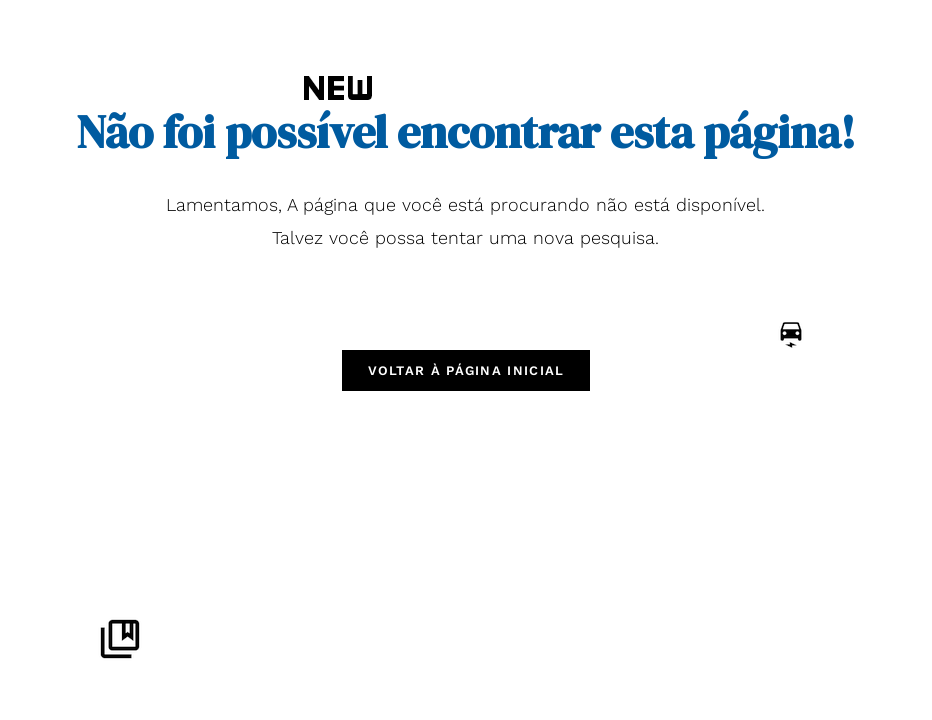 The image size is (932, 720). Describe the element at coordinates (338, 88) in the screenshot. I see `indicates new content or recently added items` at that location.